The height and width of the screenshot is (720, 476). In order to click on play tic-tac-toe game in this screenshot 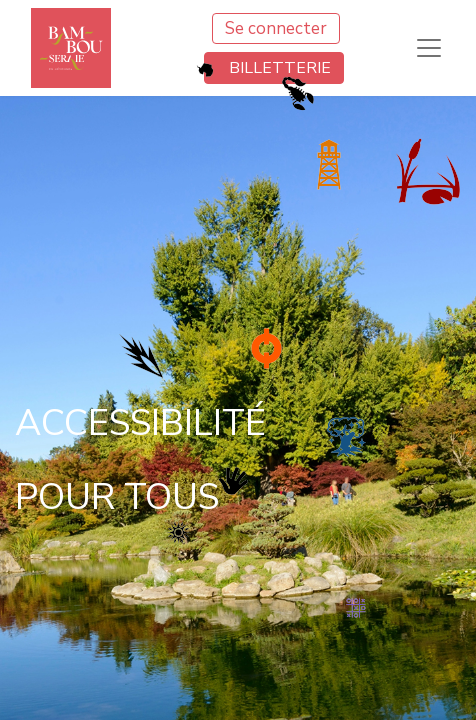, I will do `click(356, 608)`.